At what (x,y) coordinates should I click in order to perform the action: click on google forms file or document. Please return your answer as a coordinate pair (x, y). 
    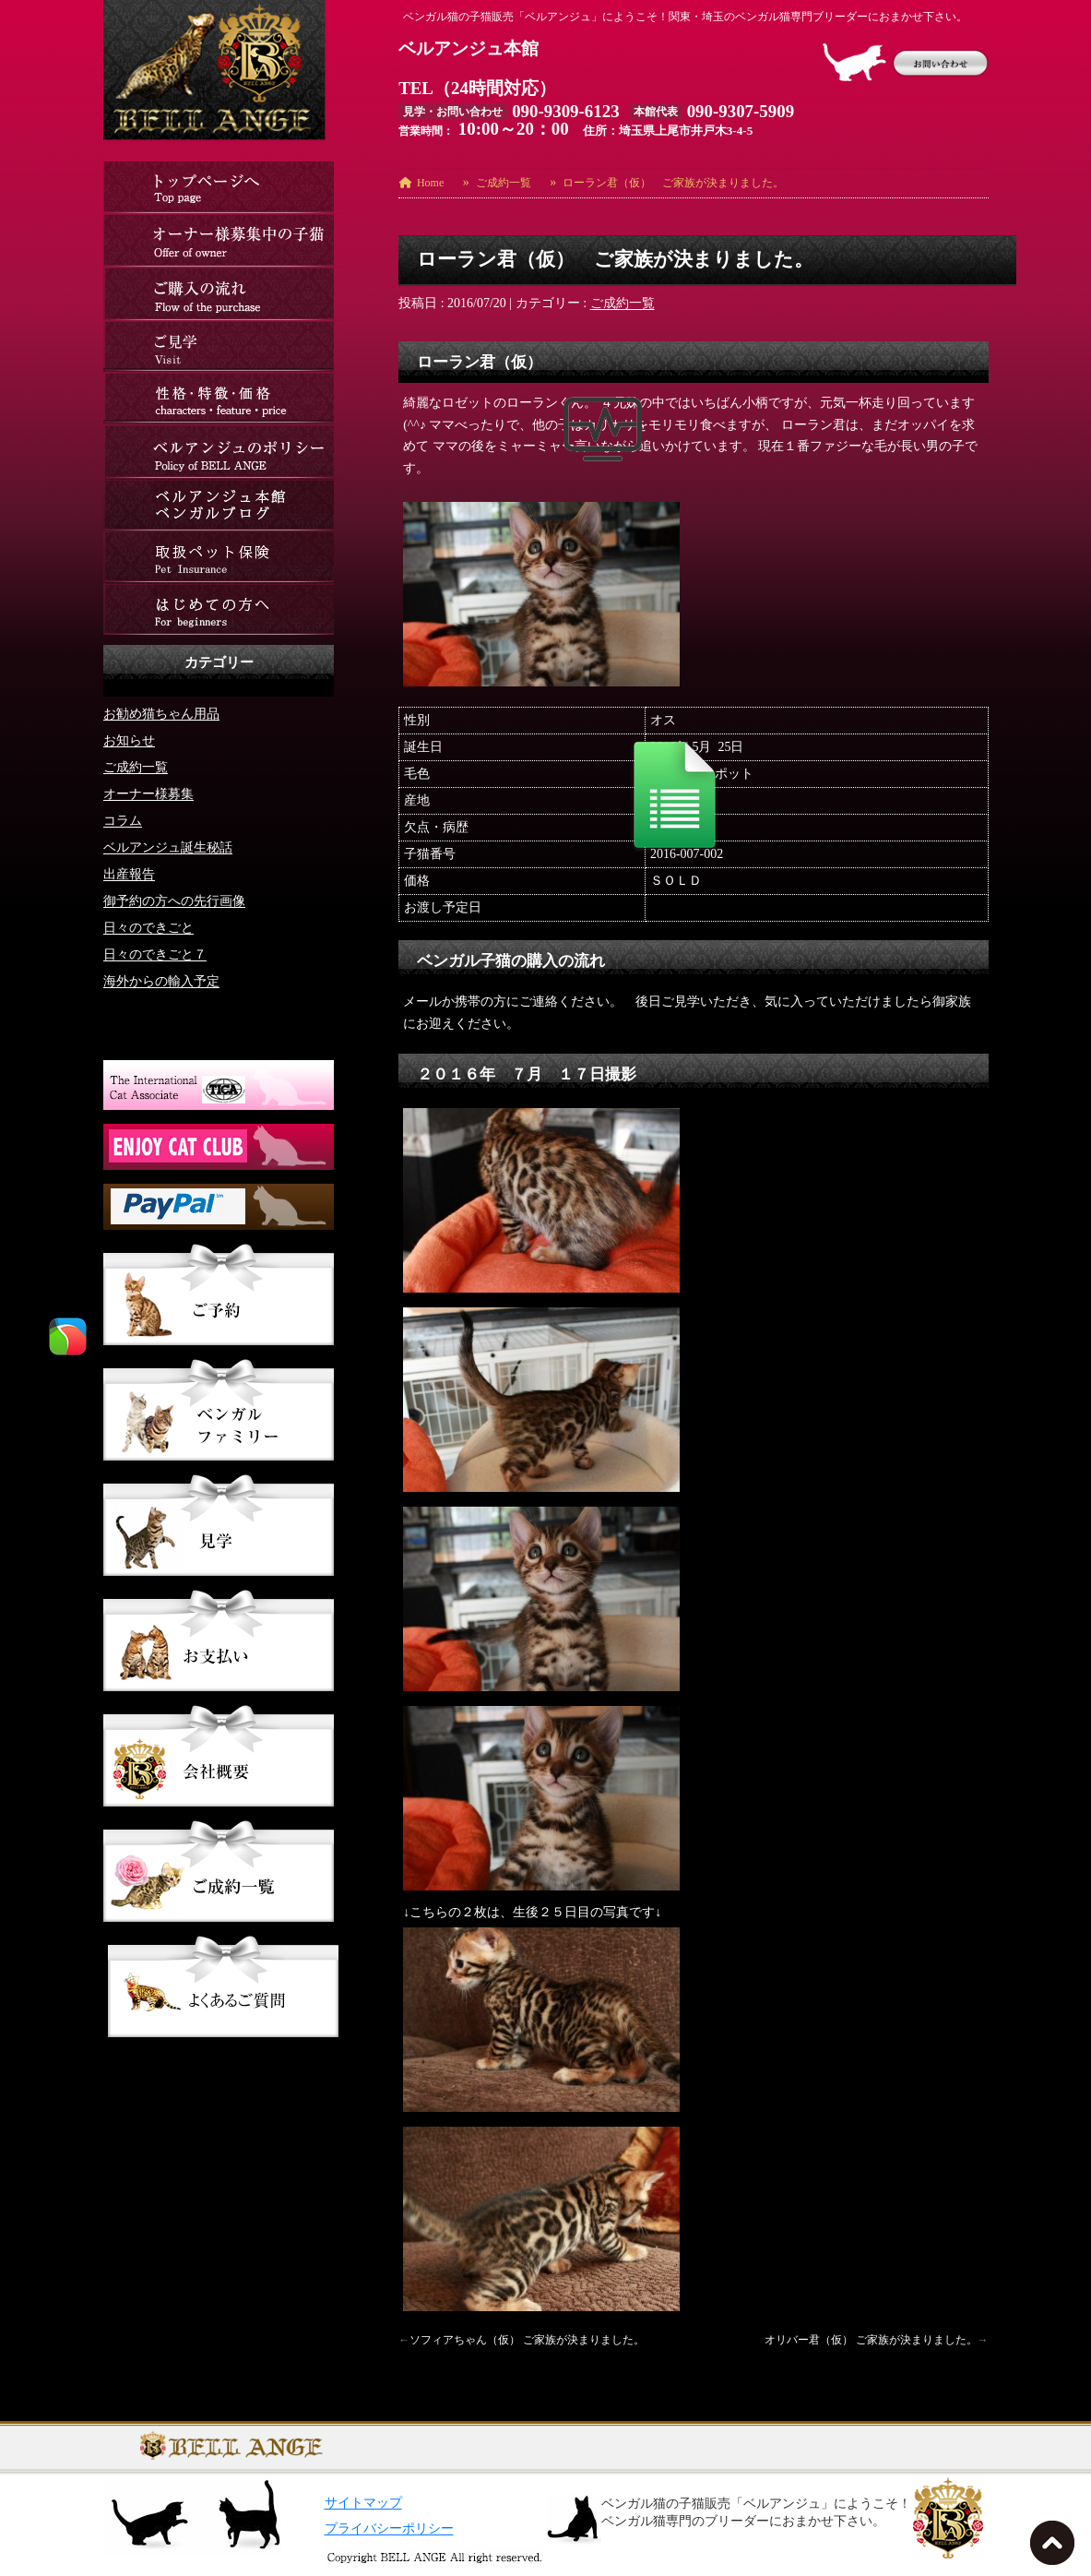
    Looking at the image, I should click on (674, 796).